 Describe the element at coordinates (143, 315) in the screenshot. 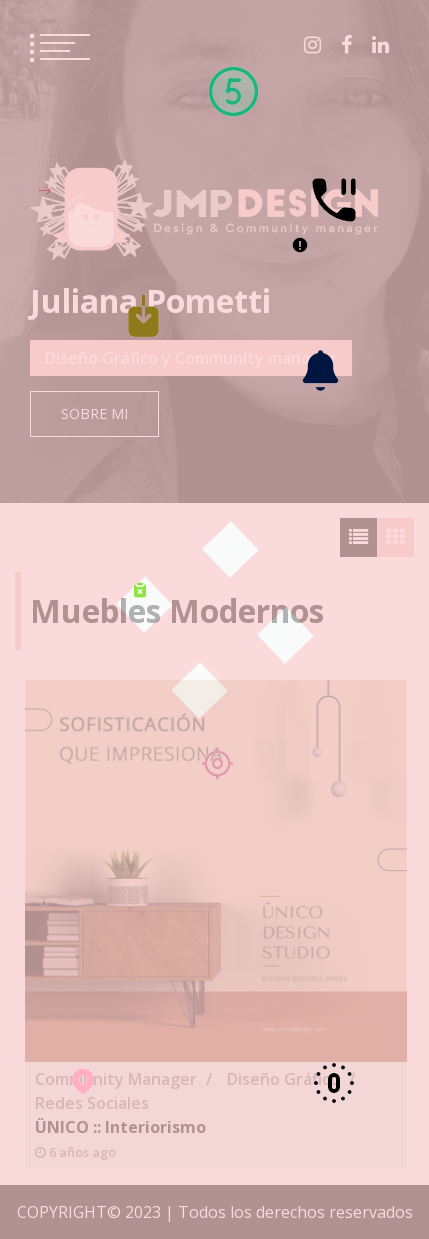

I see `download file to device` at that location.